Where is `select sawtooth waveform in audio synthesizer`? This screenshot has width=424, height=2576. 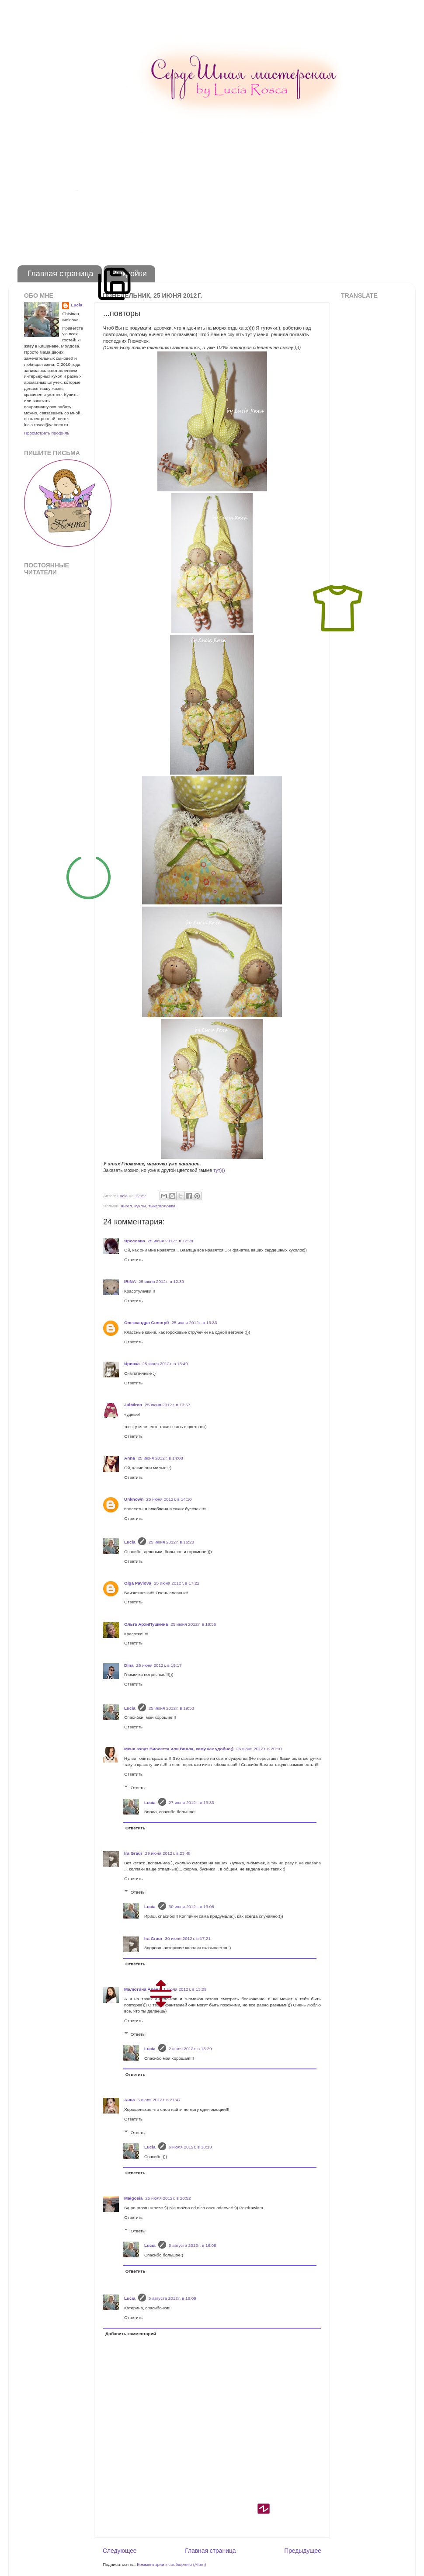
select sawtooth waveform in audio synthesizer is located at coordinates (264, 2509).